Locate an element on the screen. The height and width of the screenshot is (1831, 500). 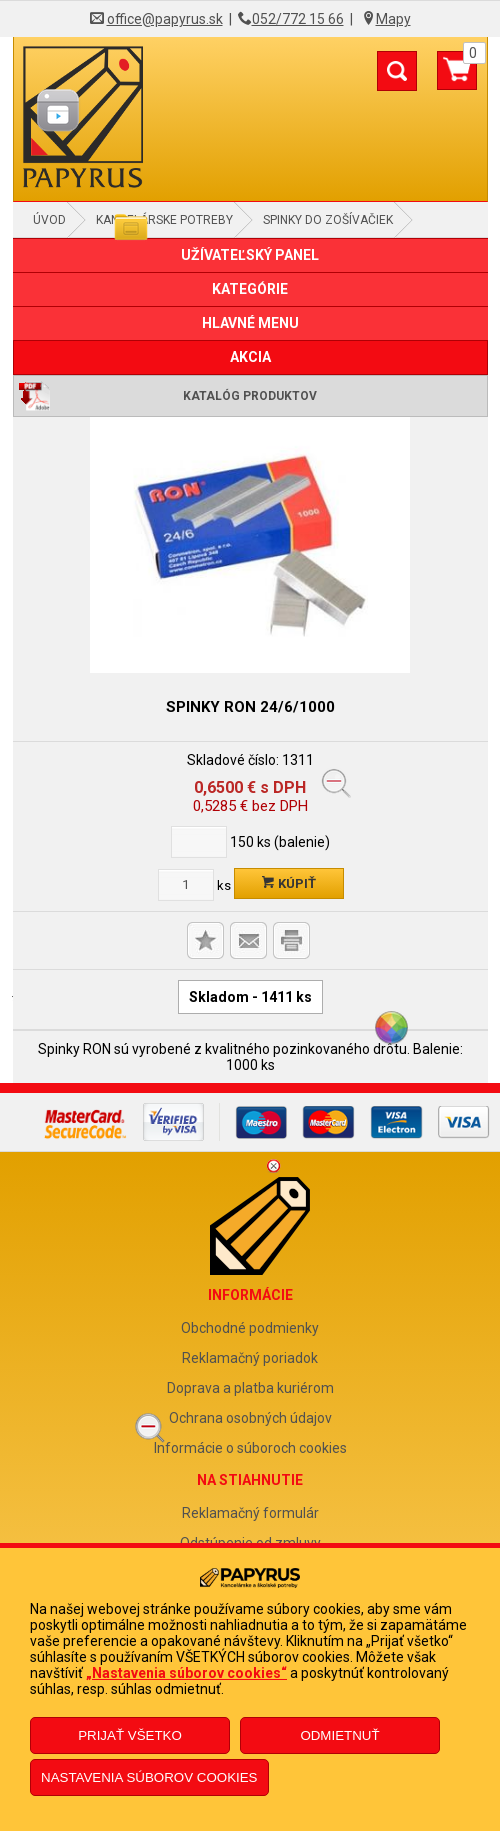
zoom out to see more content is located at coordinates (336, 783).